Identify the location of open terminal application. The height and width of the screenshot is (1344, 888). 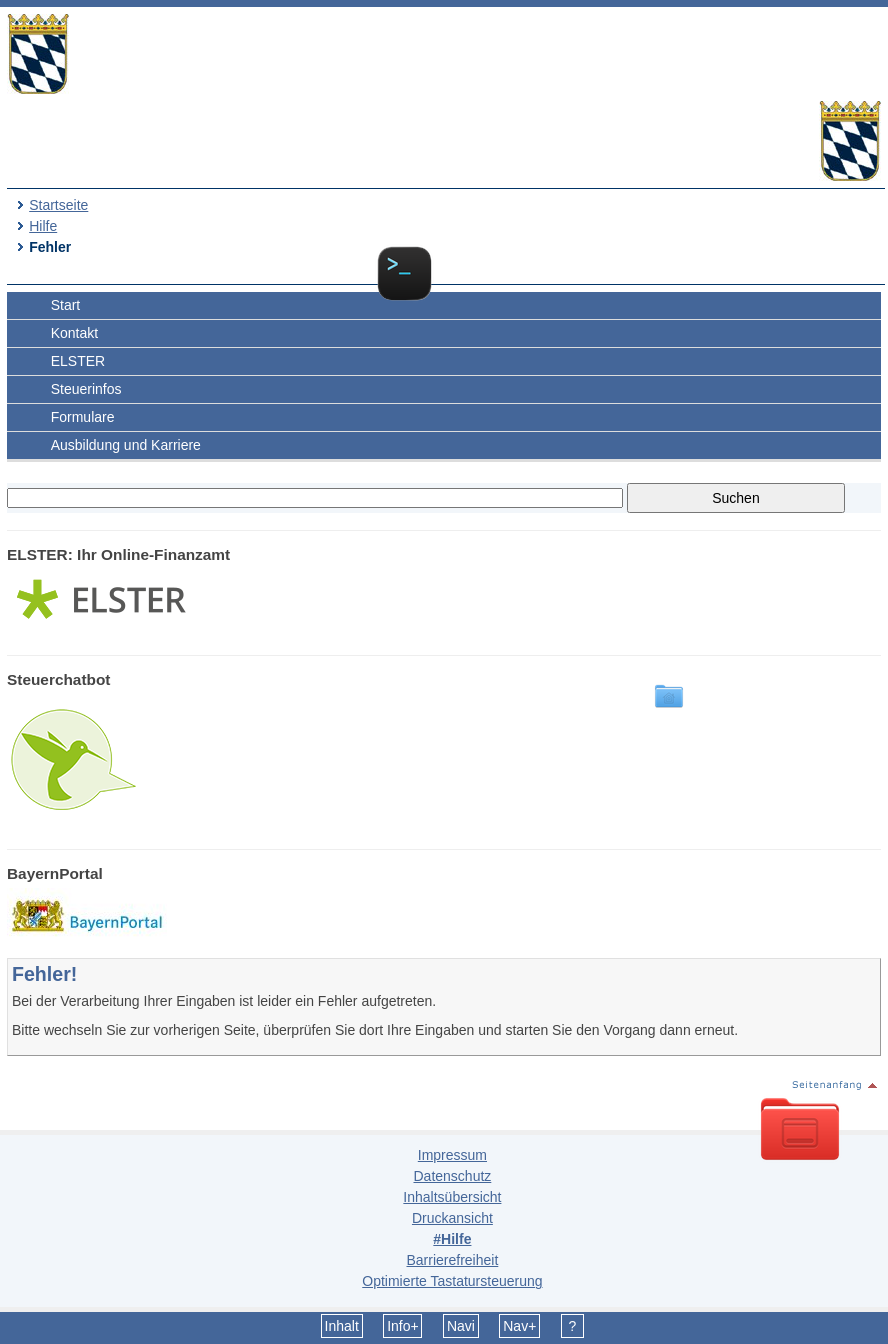
(404, 273).